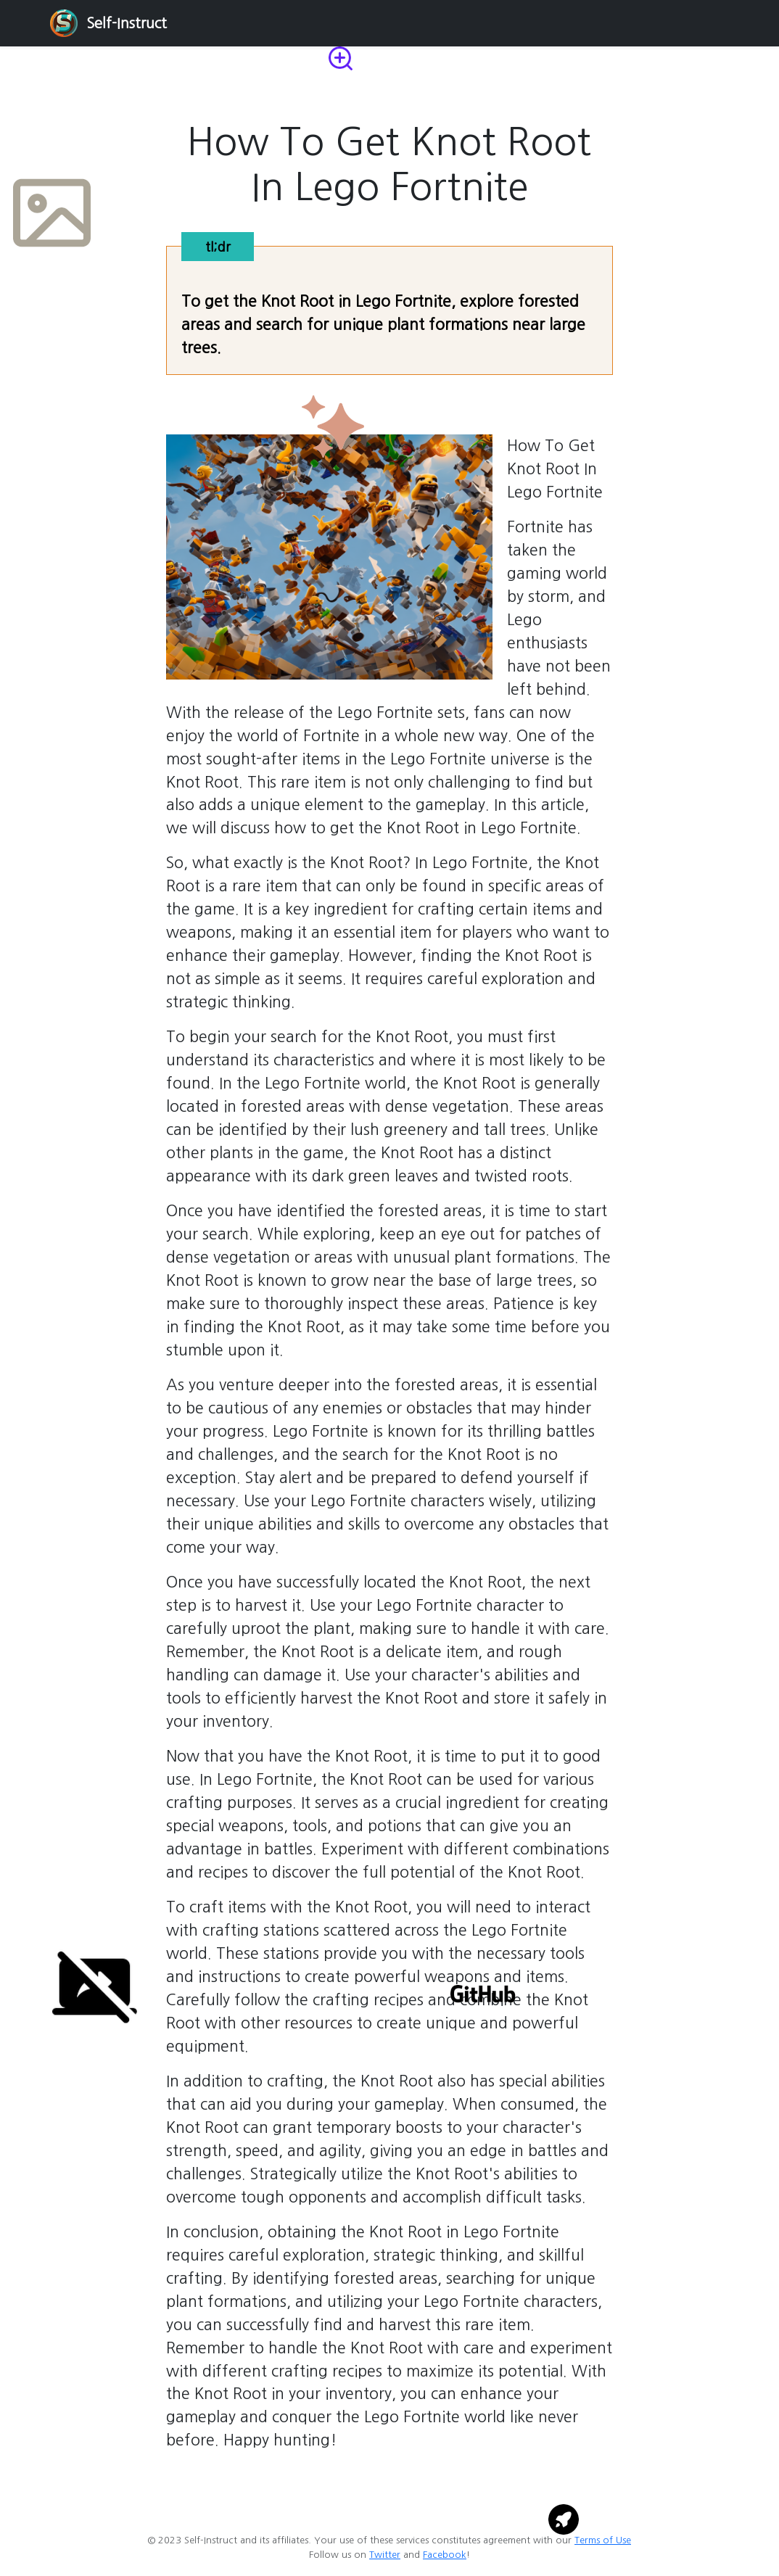 The width and height of the screenshot is (779, 2576). I want to click on boost or promote a post in your feed, so click(564, 2519).